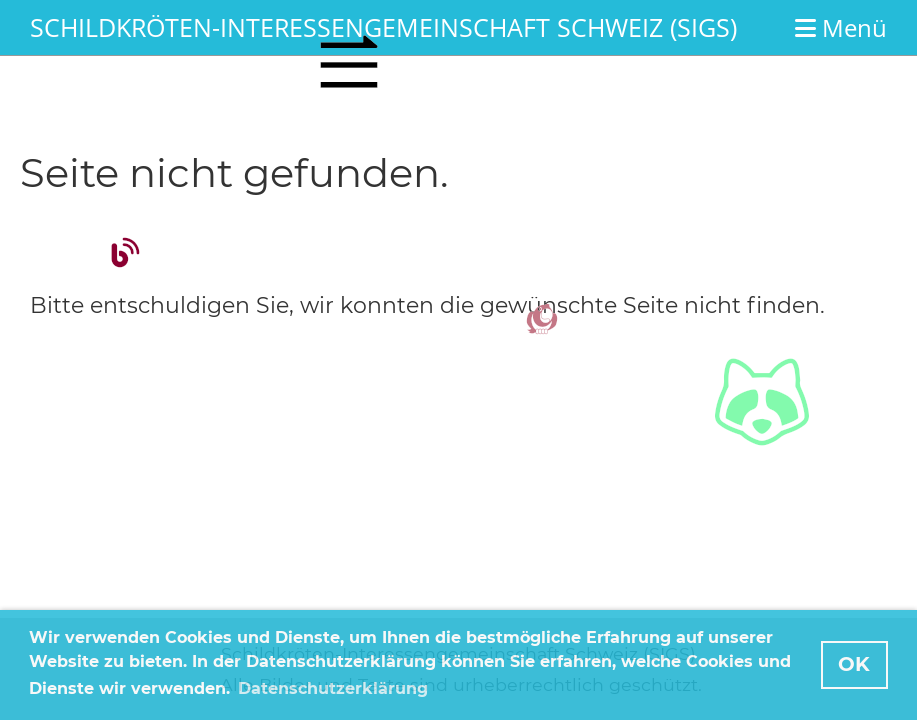 The image size is (917, 720). I want to click on access blog or publishing platform, so click(124, 252).